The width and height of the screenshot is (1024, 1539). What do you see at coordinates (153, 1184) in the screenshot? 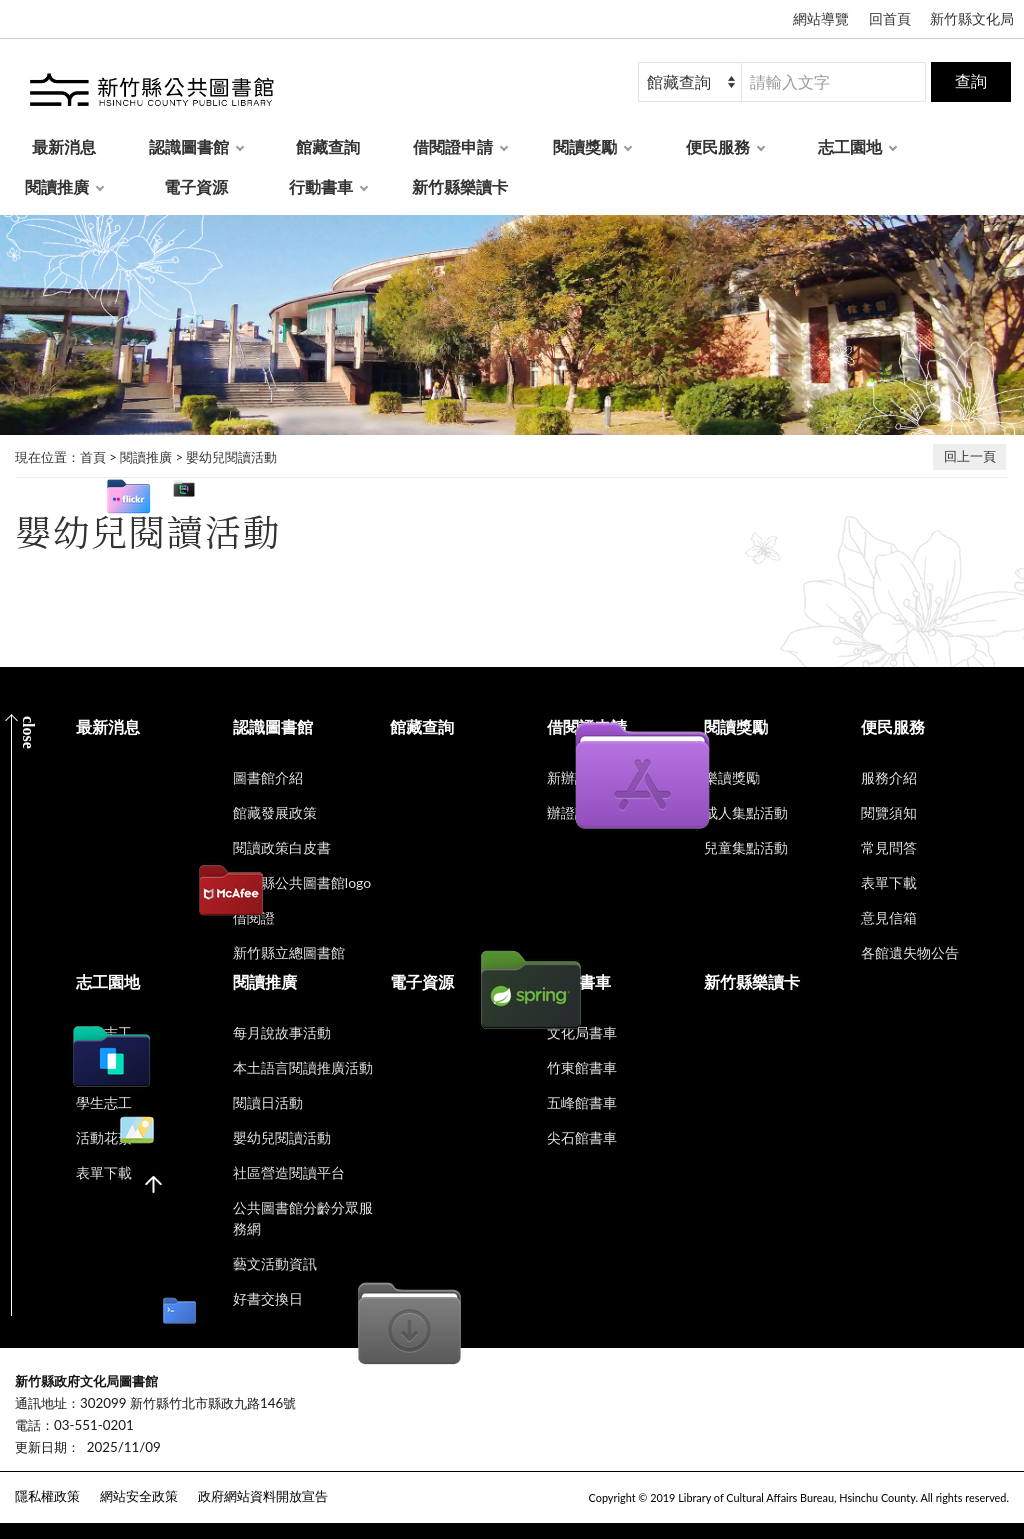
I see `indicates file or folder syncing to cloud` at bounding box center [153, 1184].